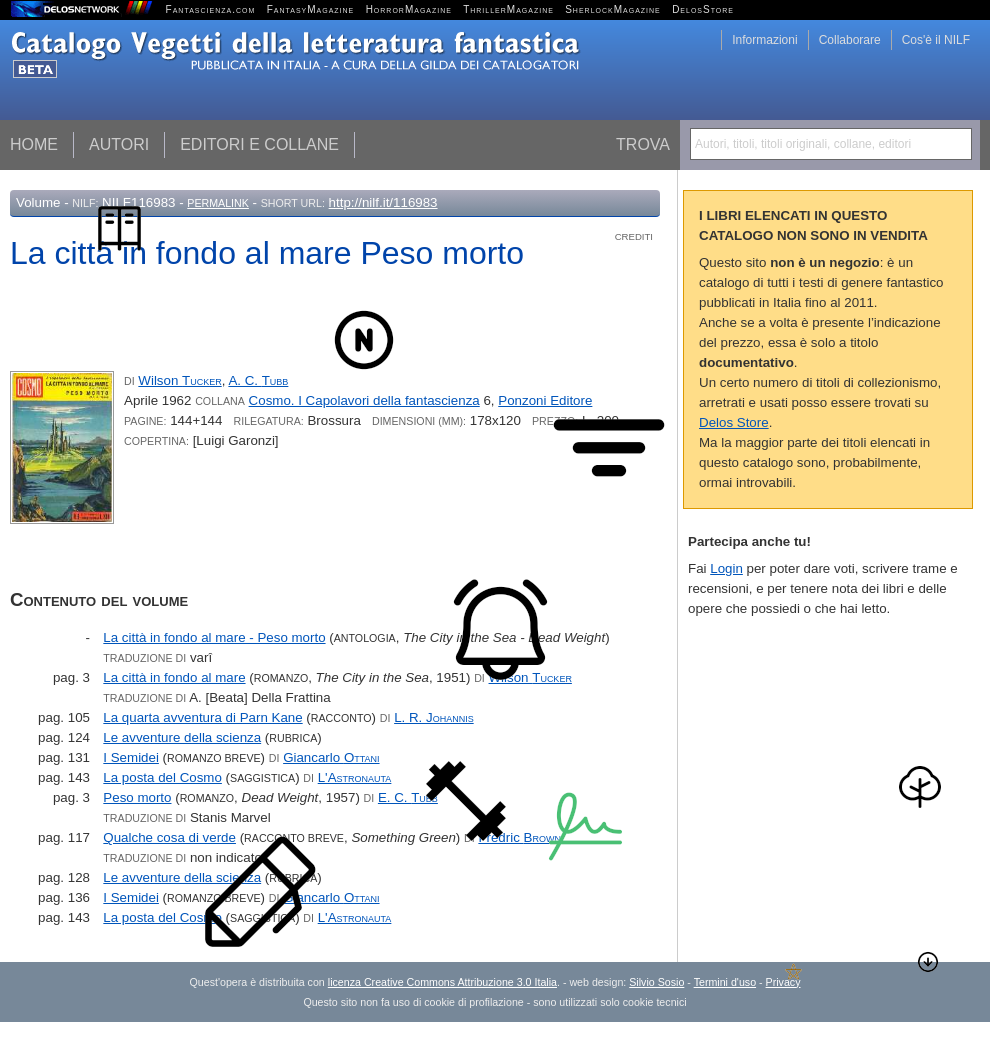 The height and width of the screenshot is (1042, 990). What do you see at coordinates (466, 801) in the screenshot?
I see `access fitness or workout features` at bounding box center [466, 801].